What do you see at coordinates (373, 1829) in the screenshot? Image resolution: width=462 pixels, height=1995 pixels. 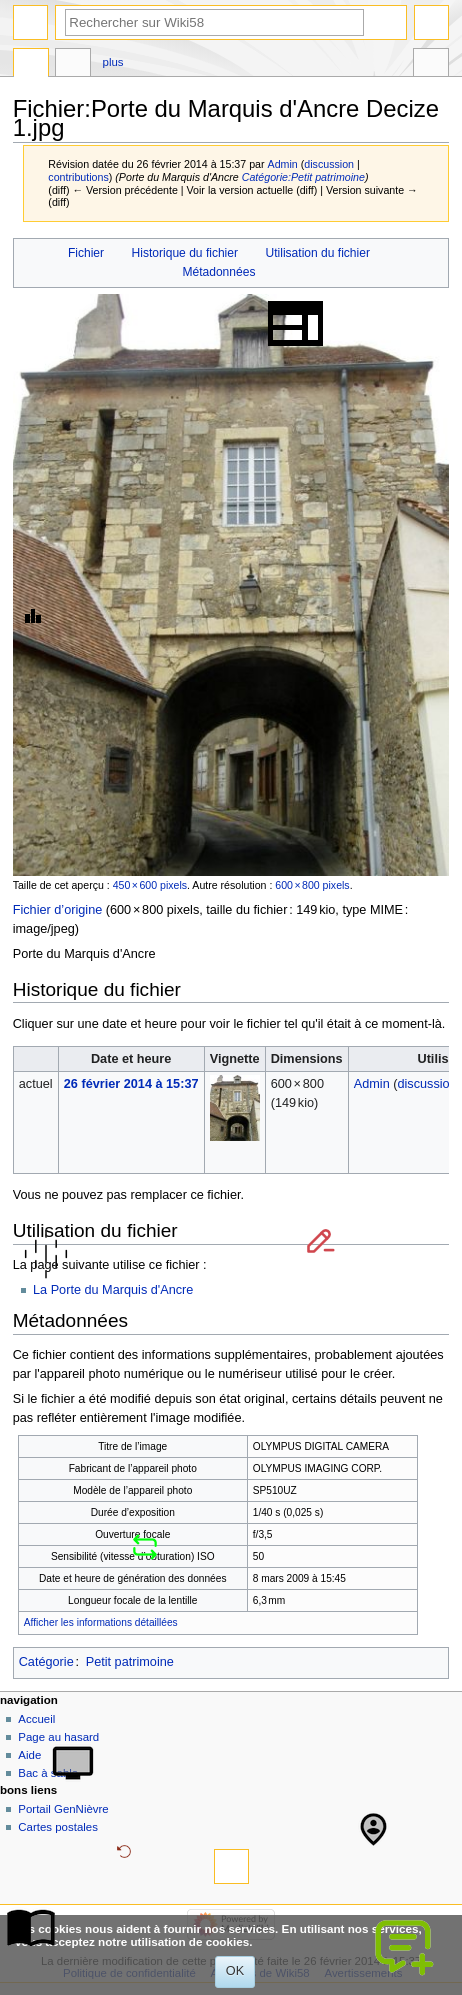 I see `view a person's location on the map` at bounding box center [373, 1829].